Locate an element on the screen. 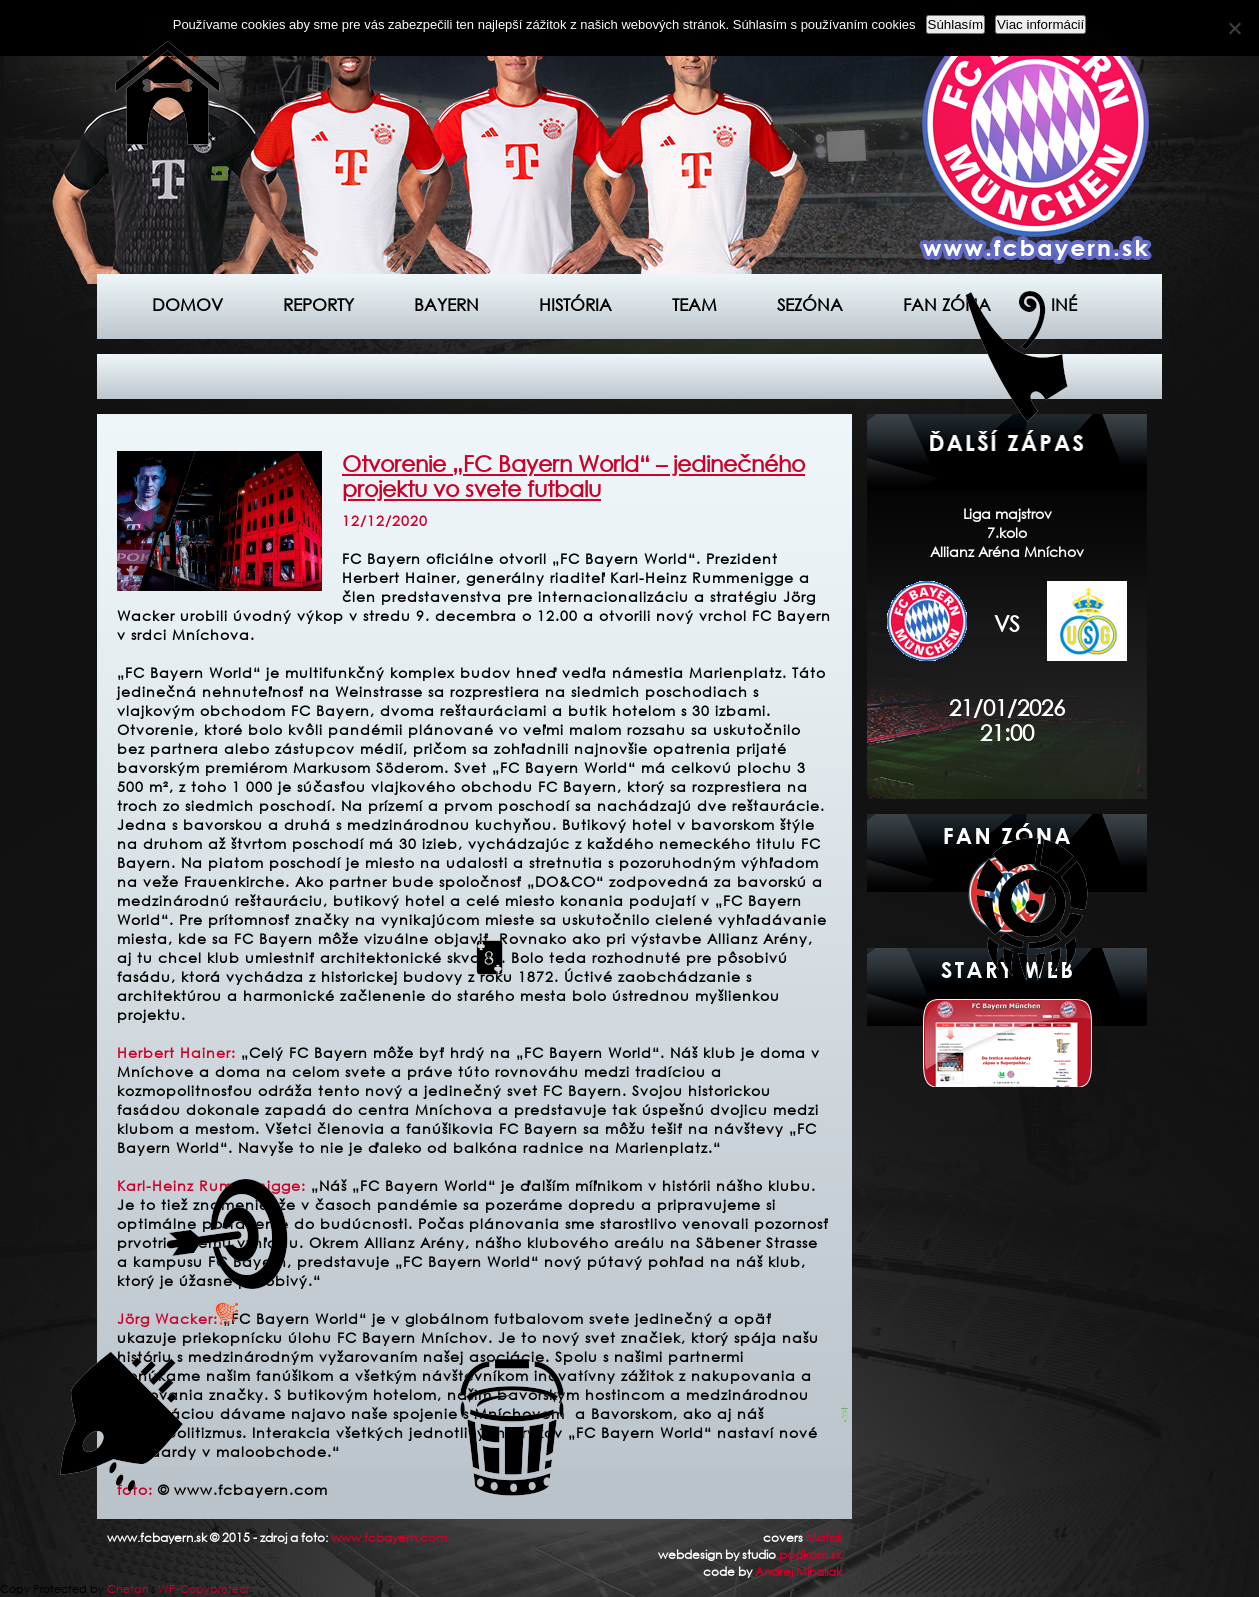 This screenshot has height=1597, width=1259. indicates full water bucket in game inventory is located at coordinates (512, 1423).